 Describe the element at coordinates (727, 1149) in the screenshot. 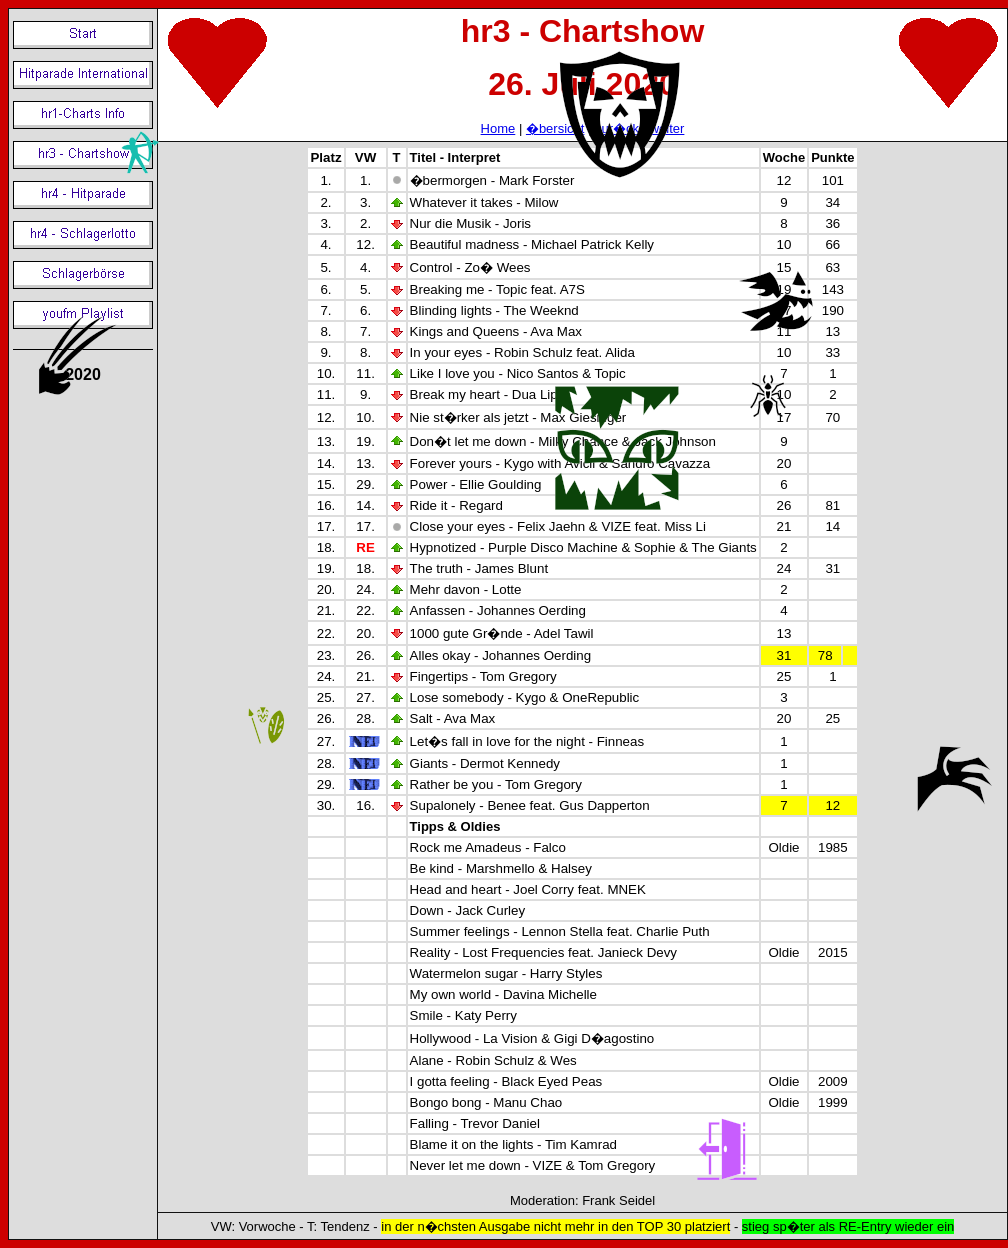

I see `enter a room or building` at that location.